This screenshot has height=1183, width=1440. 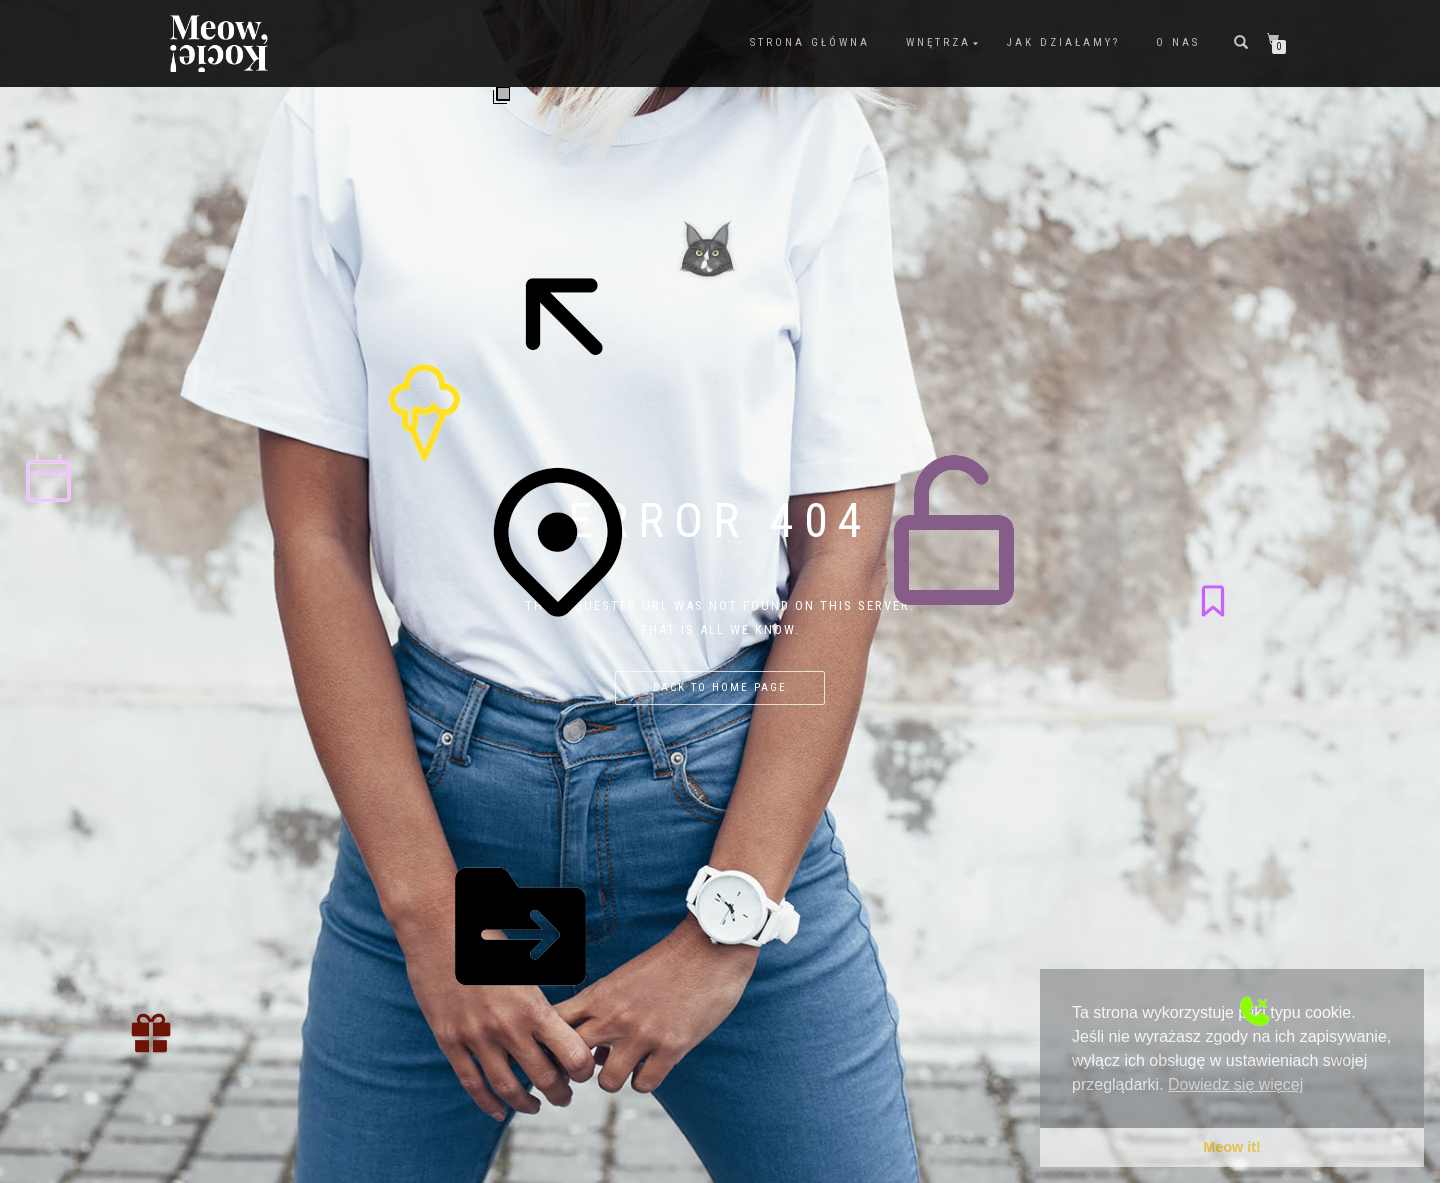 What do you see at coordinates (558, 542) in the screenshot?
I see `view or set your current location` at bounding box center [558, 542].